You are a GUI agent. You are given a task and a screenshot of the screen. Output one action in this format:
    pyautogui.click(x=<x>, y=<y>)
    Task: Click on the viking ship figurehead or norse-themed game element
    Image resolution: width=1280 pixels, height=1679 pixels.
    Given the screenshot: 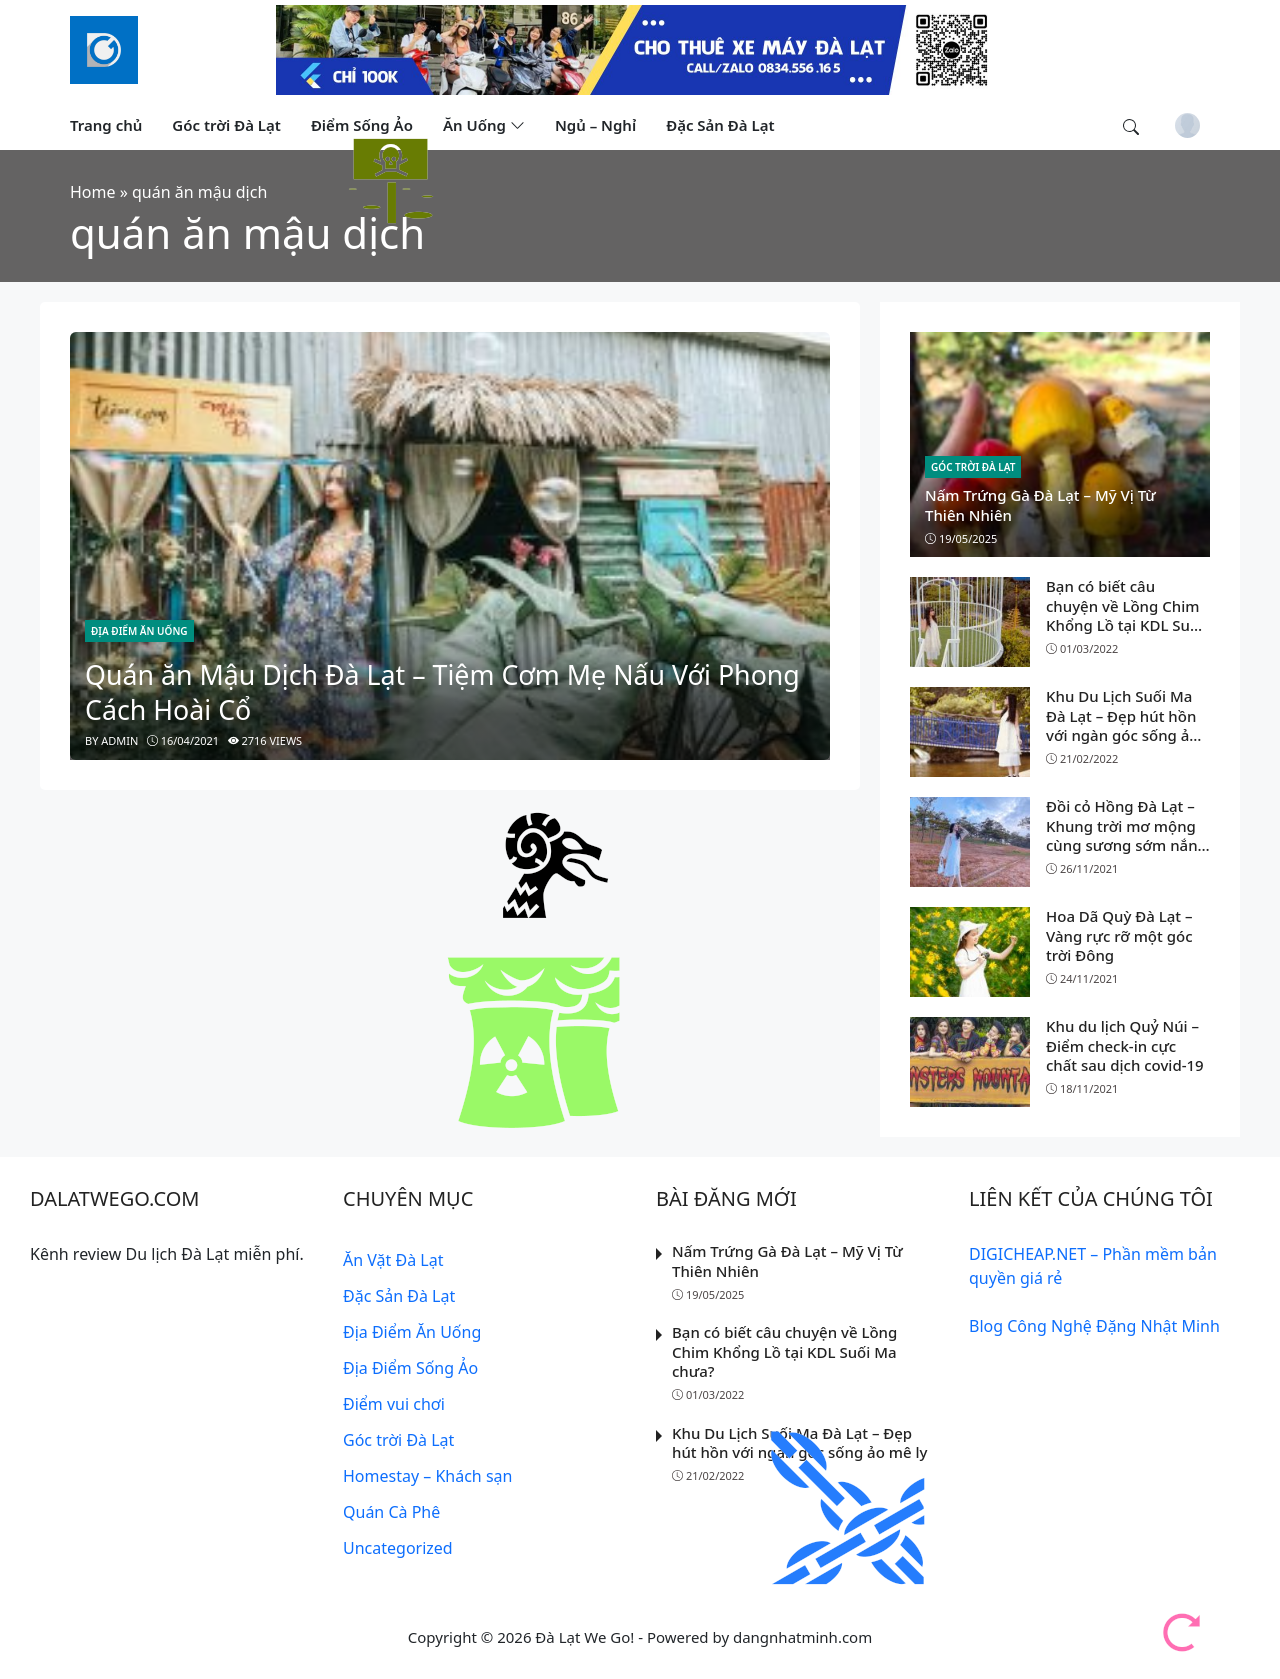 What is the action you would take?
    pyautogui.click(x=556, y=864)
    